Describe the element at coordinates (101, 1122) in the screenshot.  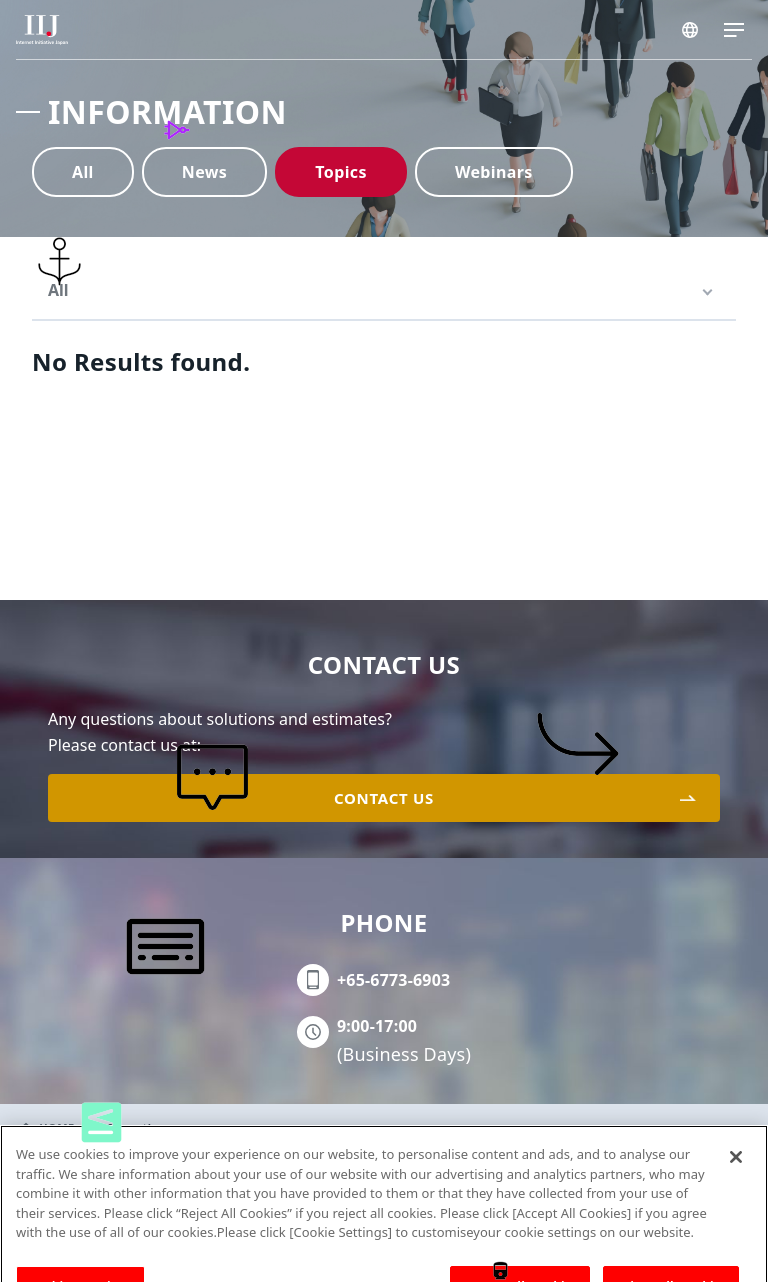
I see `less than or equal to comparison operator` at that location.